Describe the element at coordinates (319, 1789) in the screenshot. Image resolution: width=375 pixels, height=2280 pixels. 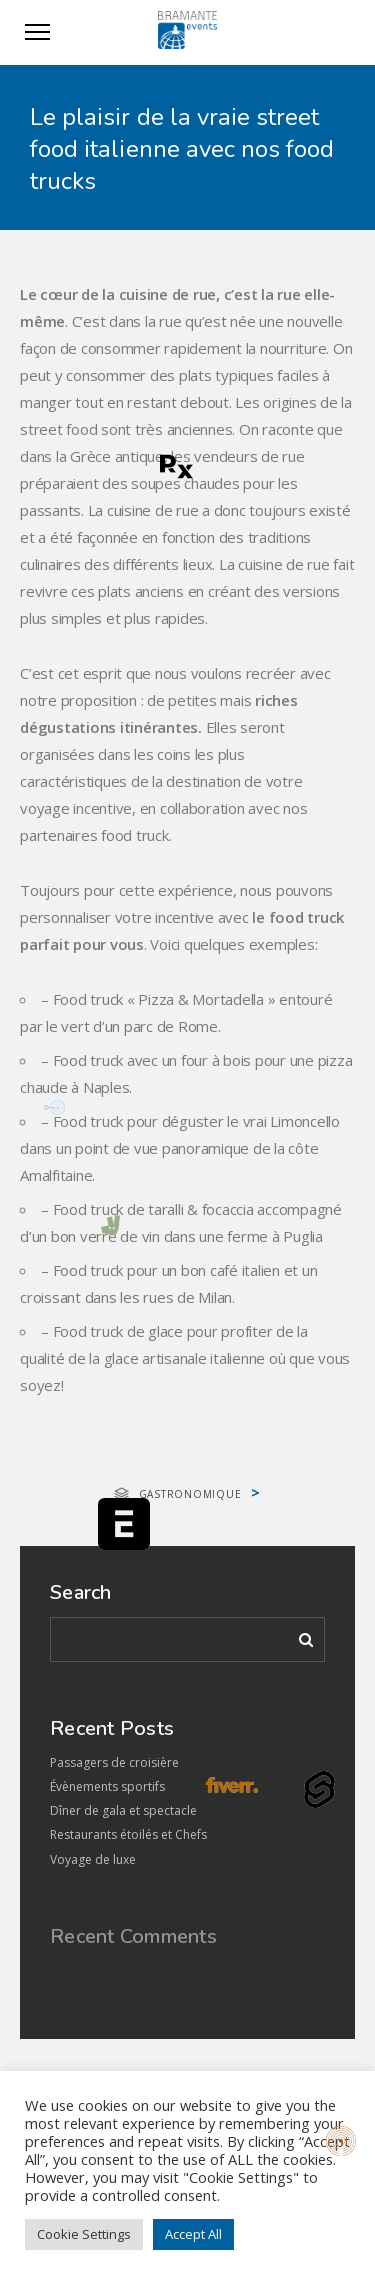
I see `svelte framework logo` at that location.